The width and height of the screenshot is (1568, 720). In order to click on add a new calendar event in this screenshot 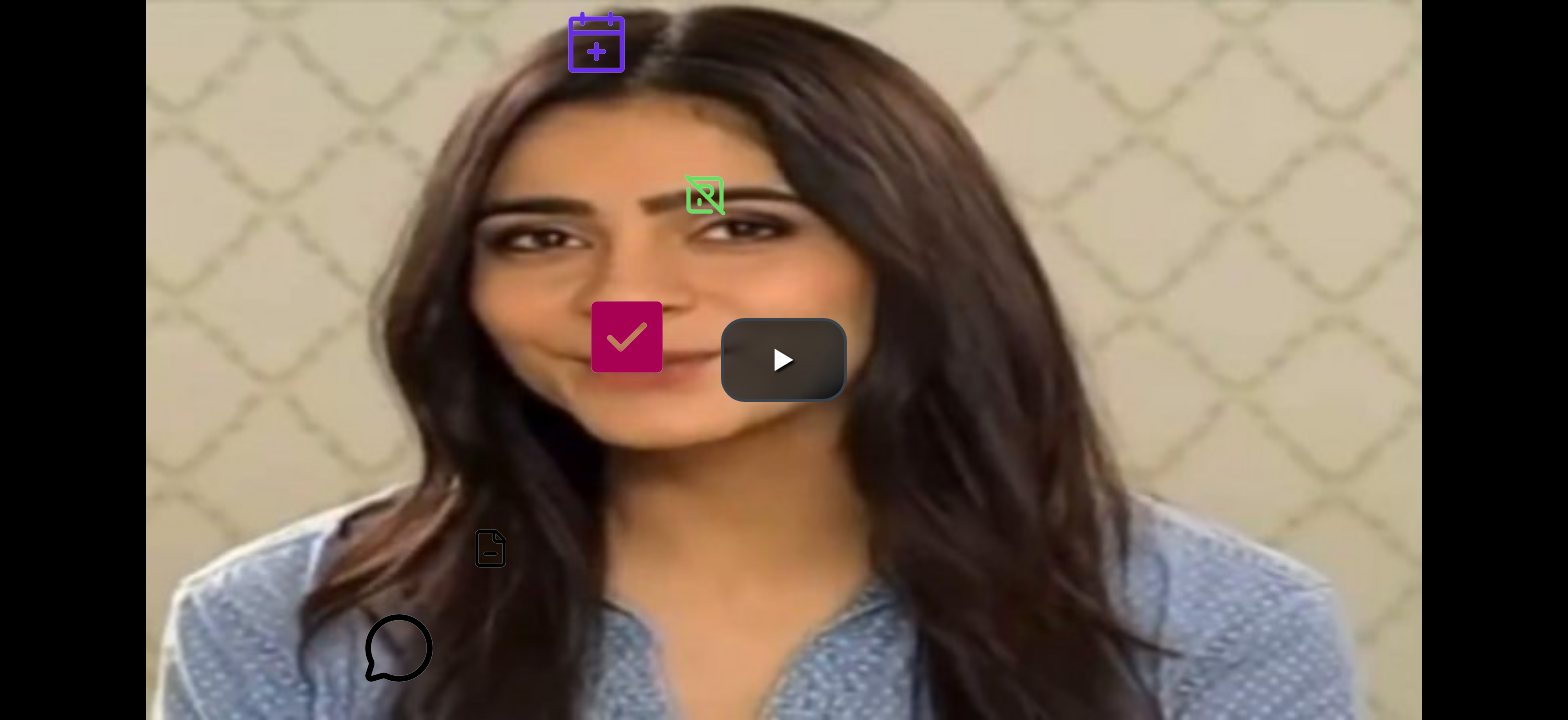, I will do `click(596, 44)`.